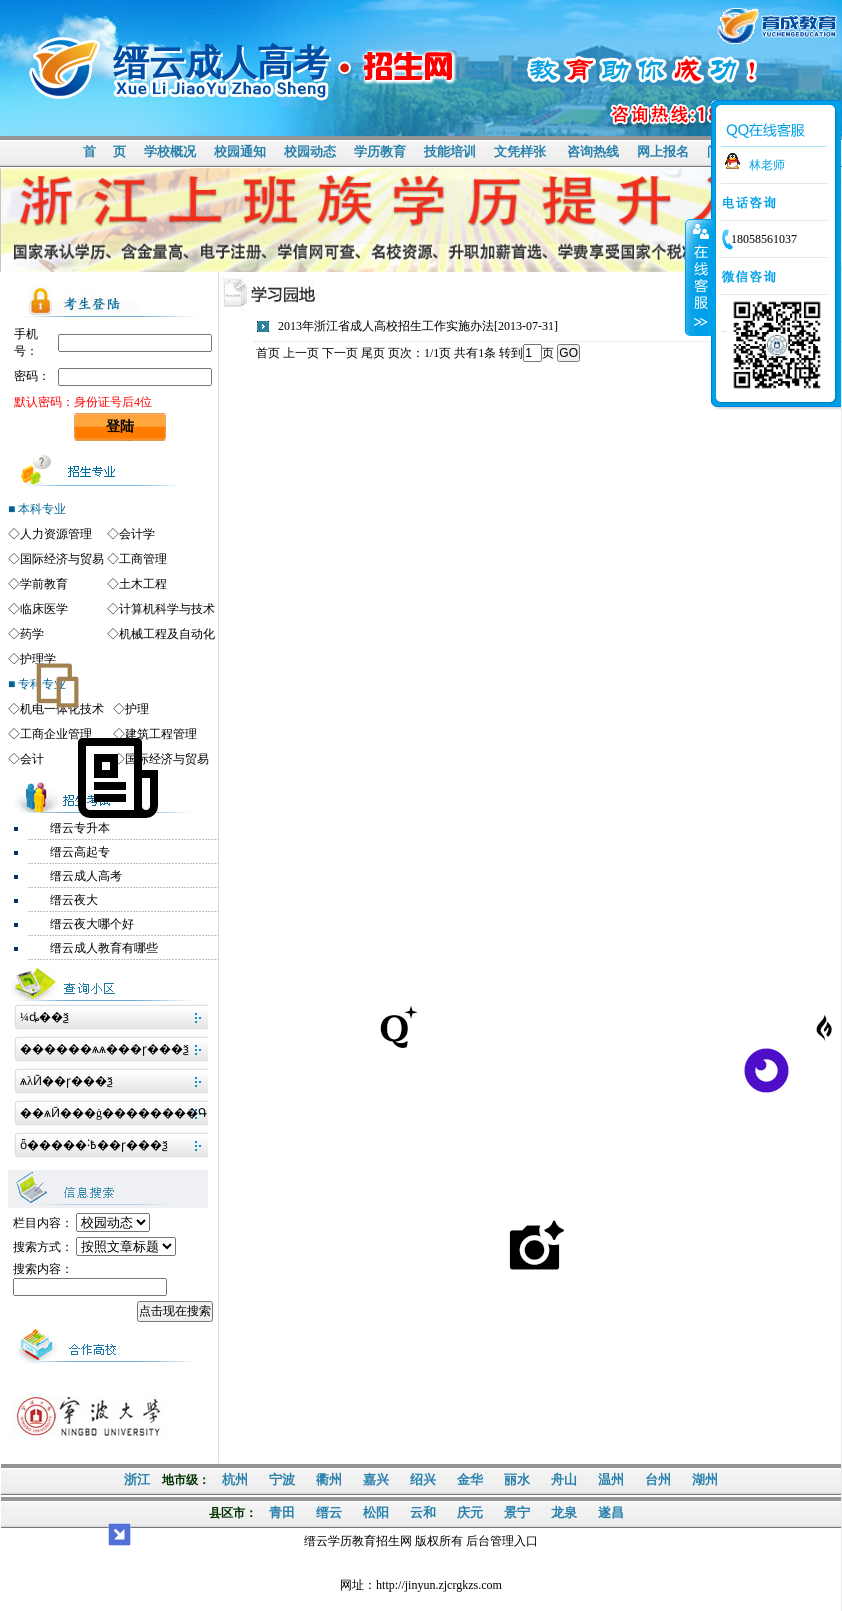 This screenshot has width=842, height=1611. Describe the element at coordinates (118, 778) in the screenshot. I see `view news articles` at that location.